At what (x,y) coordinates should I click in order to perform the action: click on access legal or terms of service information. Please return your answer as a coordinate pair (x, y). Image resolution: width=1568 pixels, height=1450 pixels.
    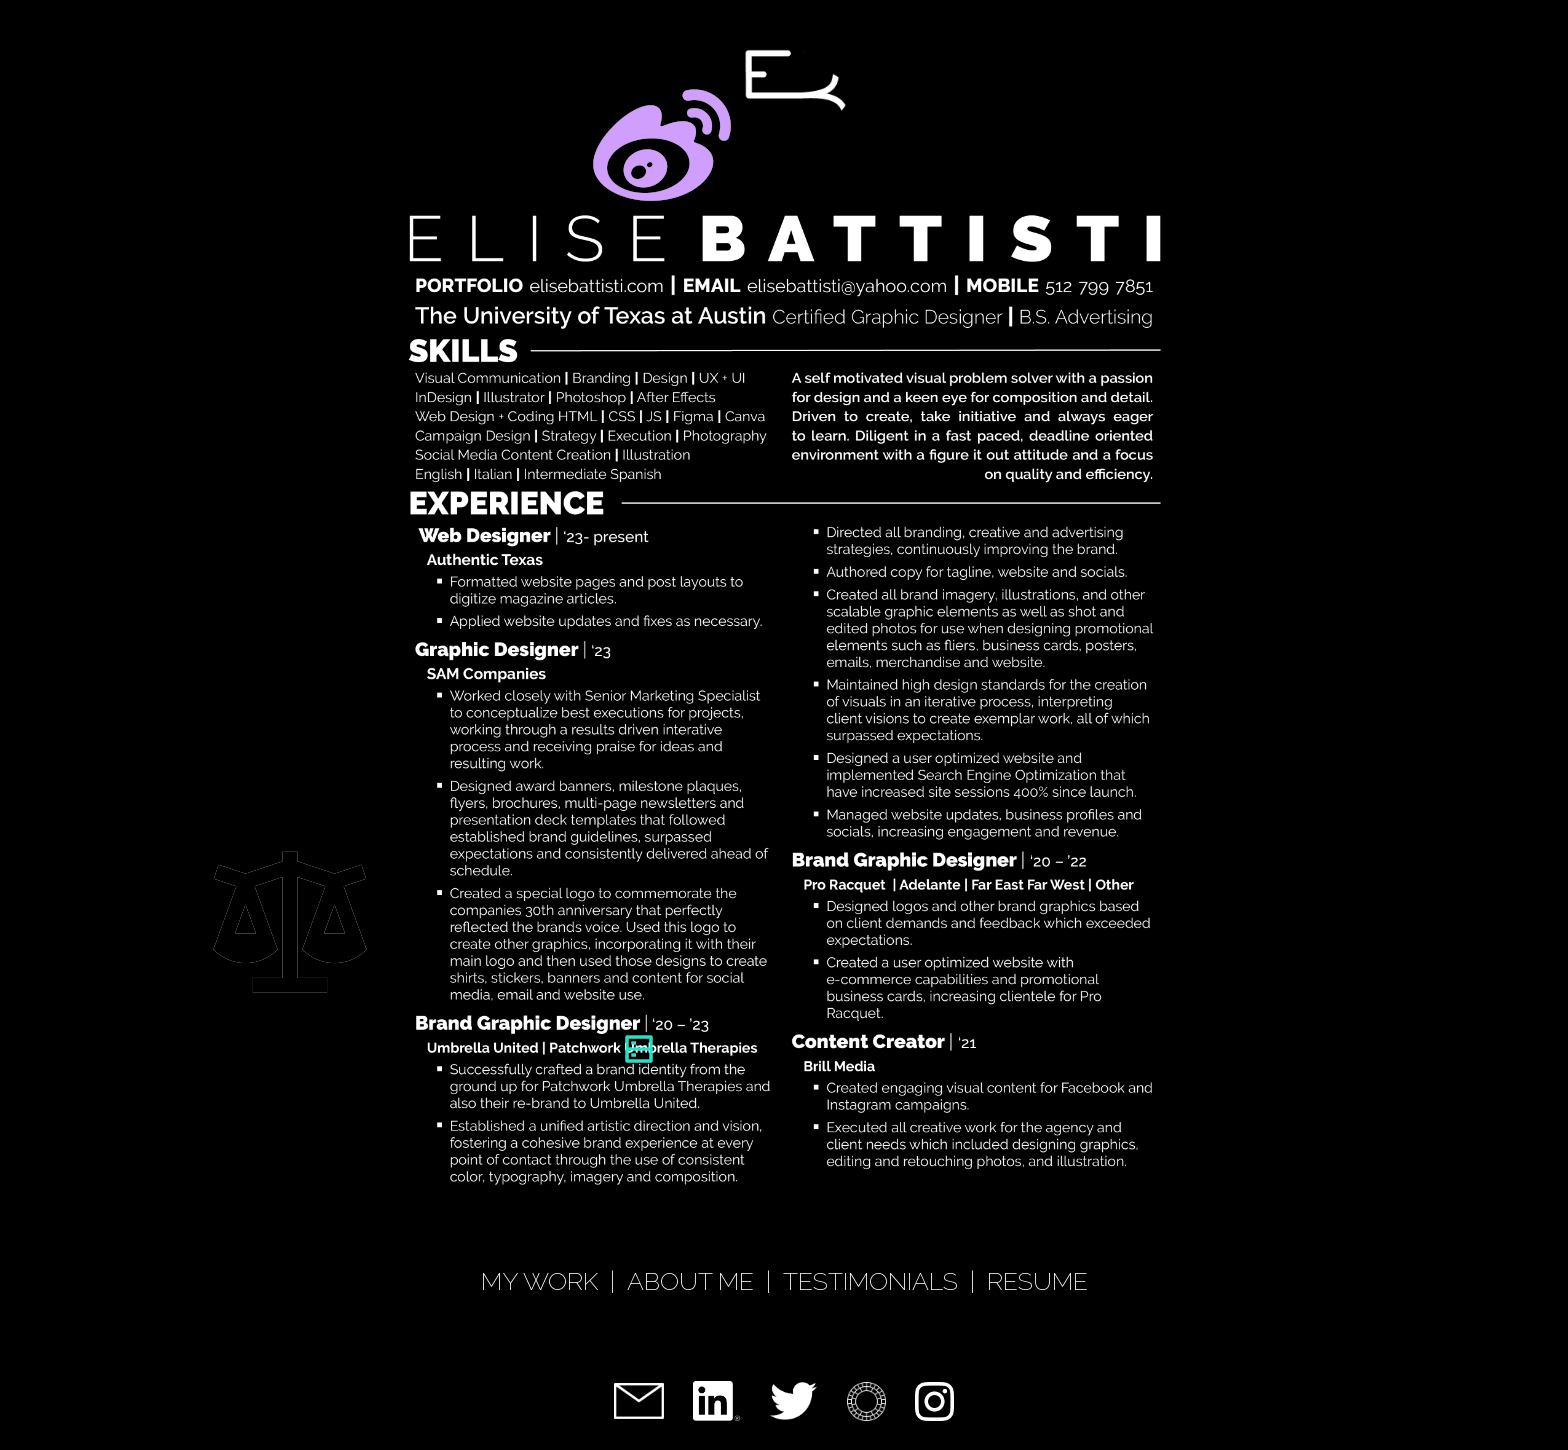
    Looking at the image, I should click on (290, 926).